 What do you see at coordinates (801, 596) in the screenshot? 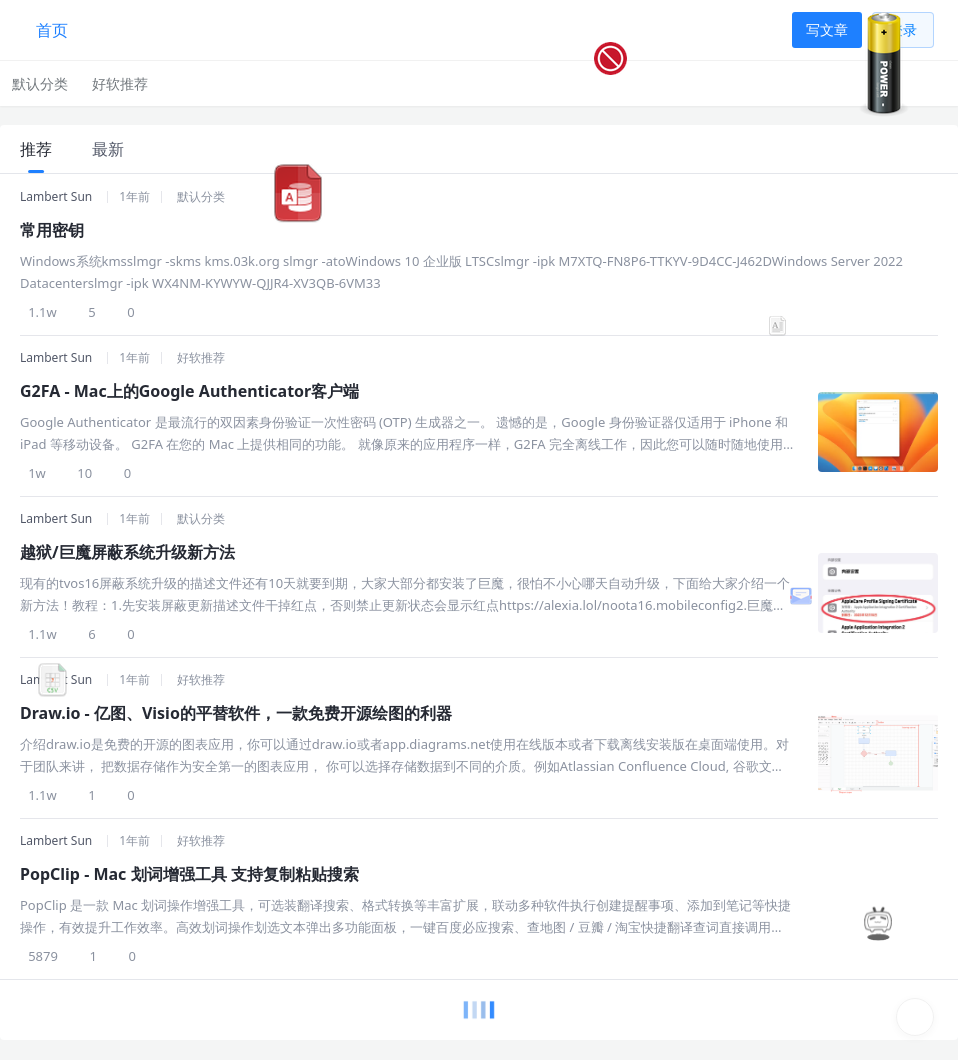
I see `open email application` at bounding box center [801, 596].